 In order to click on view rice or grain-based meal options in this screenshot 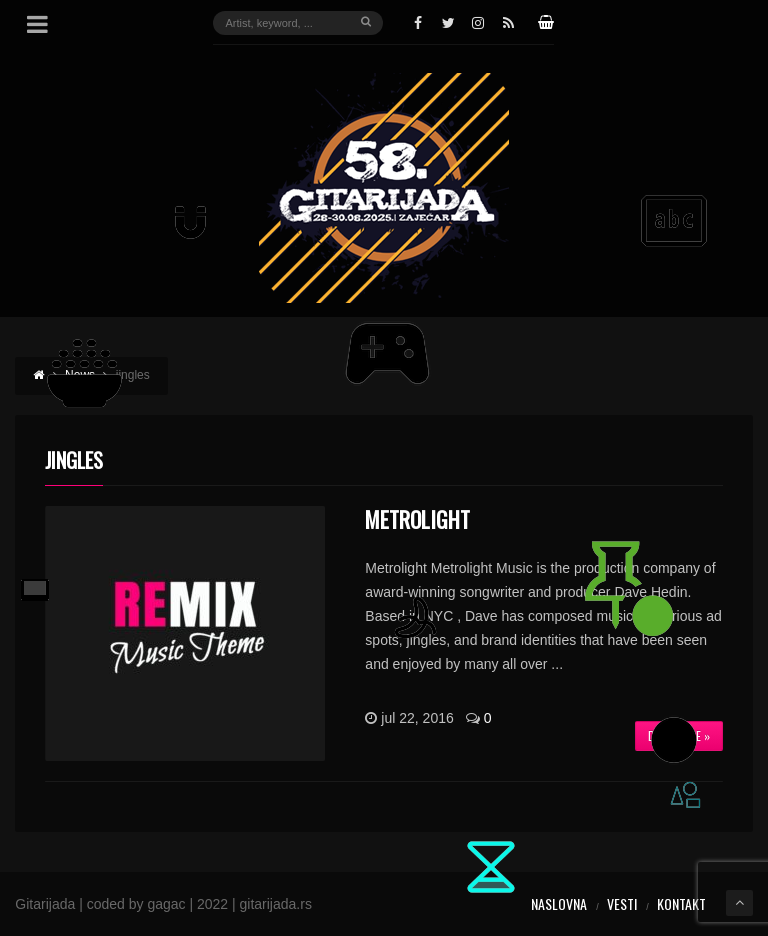, I will do `click(84, 374)`.